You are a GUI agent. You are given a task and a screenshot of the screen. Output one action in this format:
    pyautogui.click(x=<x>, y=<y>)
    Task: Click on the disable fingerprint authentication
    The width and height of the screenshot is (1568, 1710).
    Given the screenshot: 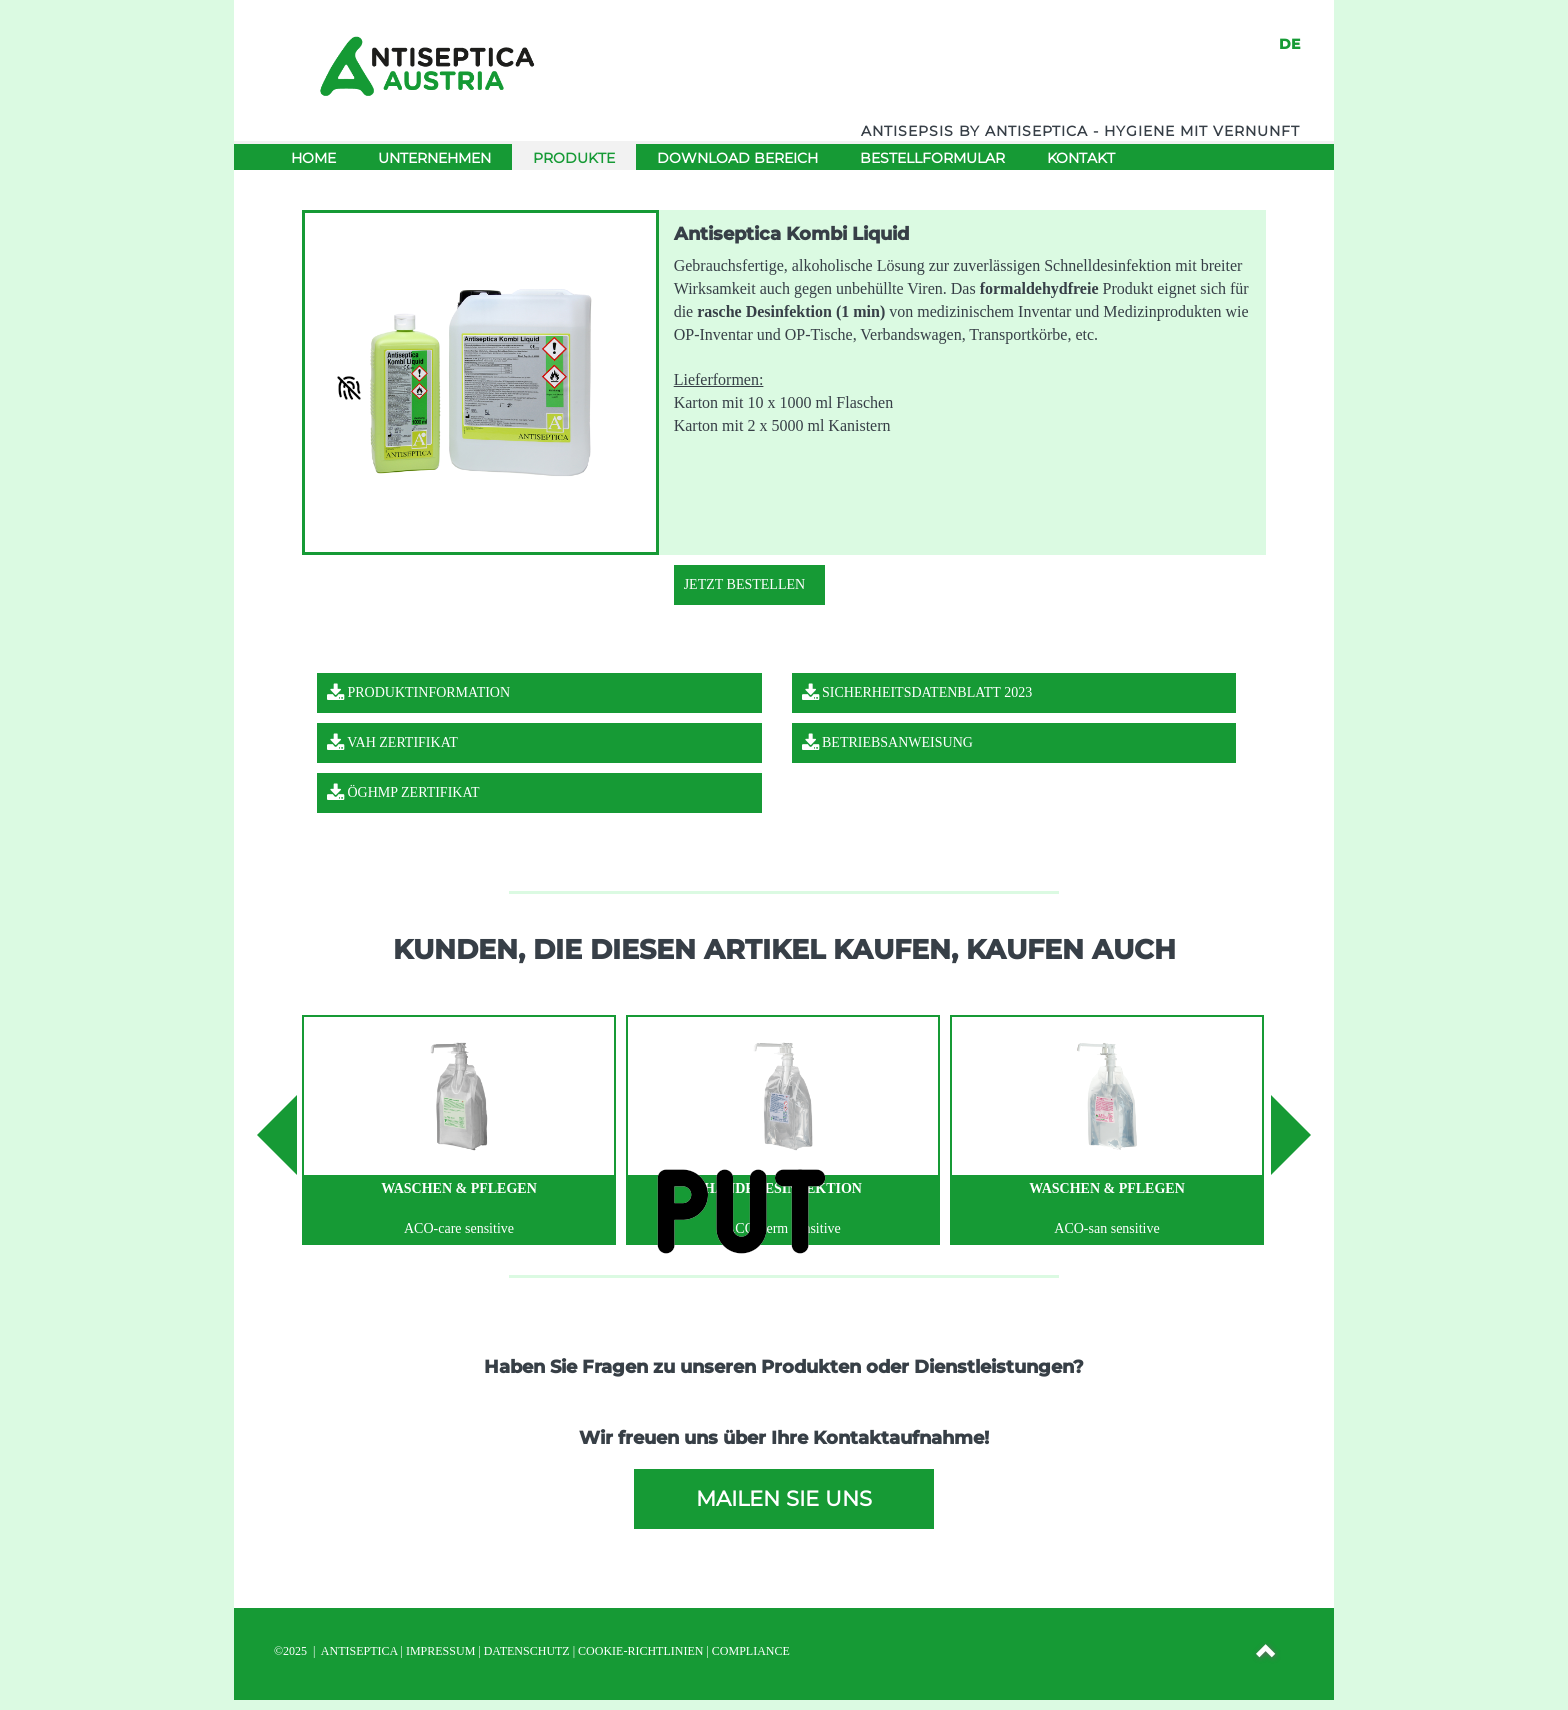 What is the action you would take?
    pyautogui.click(x=349, y=388)
    